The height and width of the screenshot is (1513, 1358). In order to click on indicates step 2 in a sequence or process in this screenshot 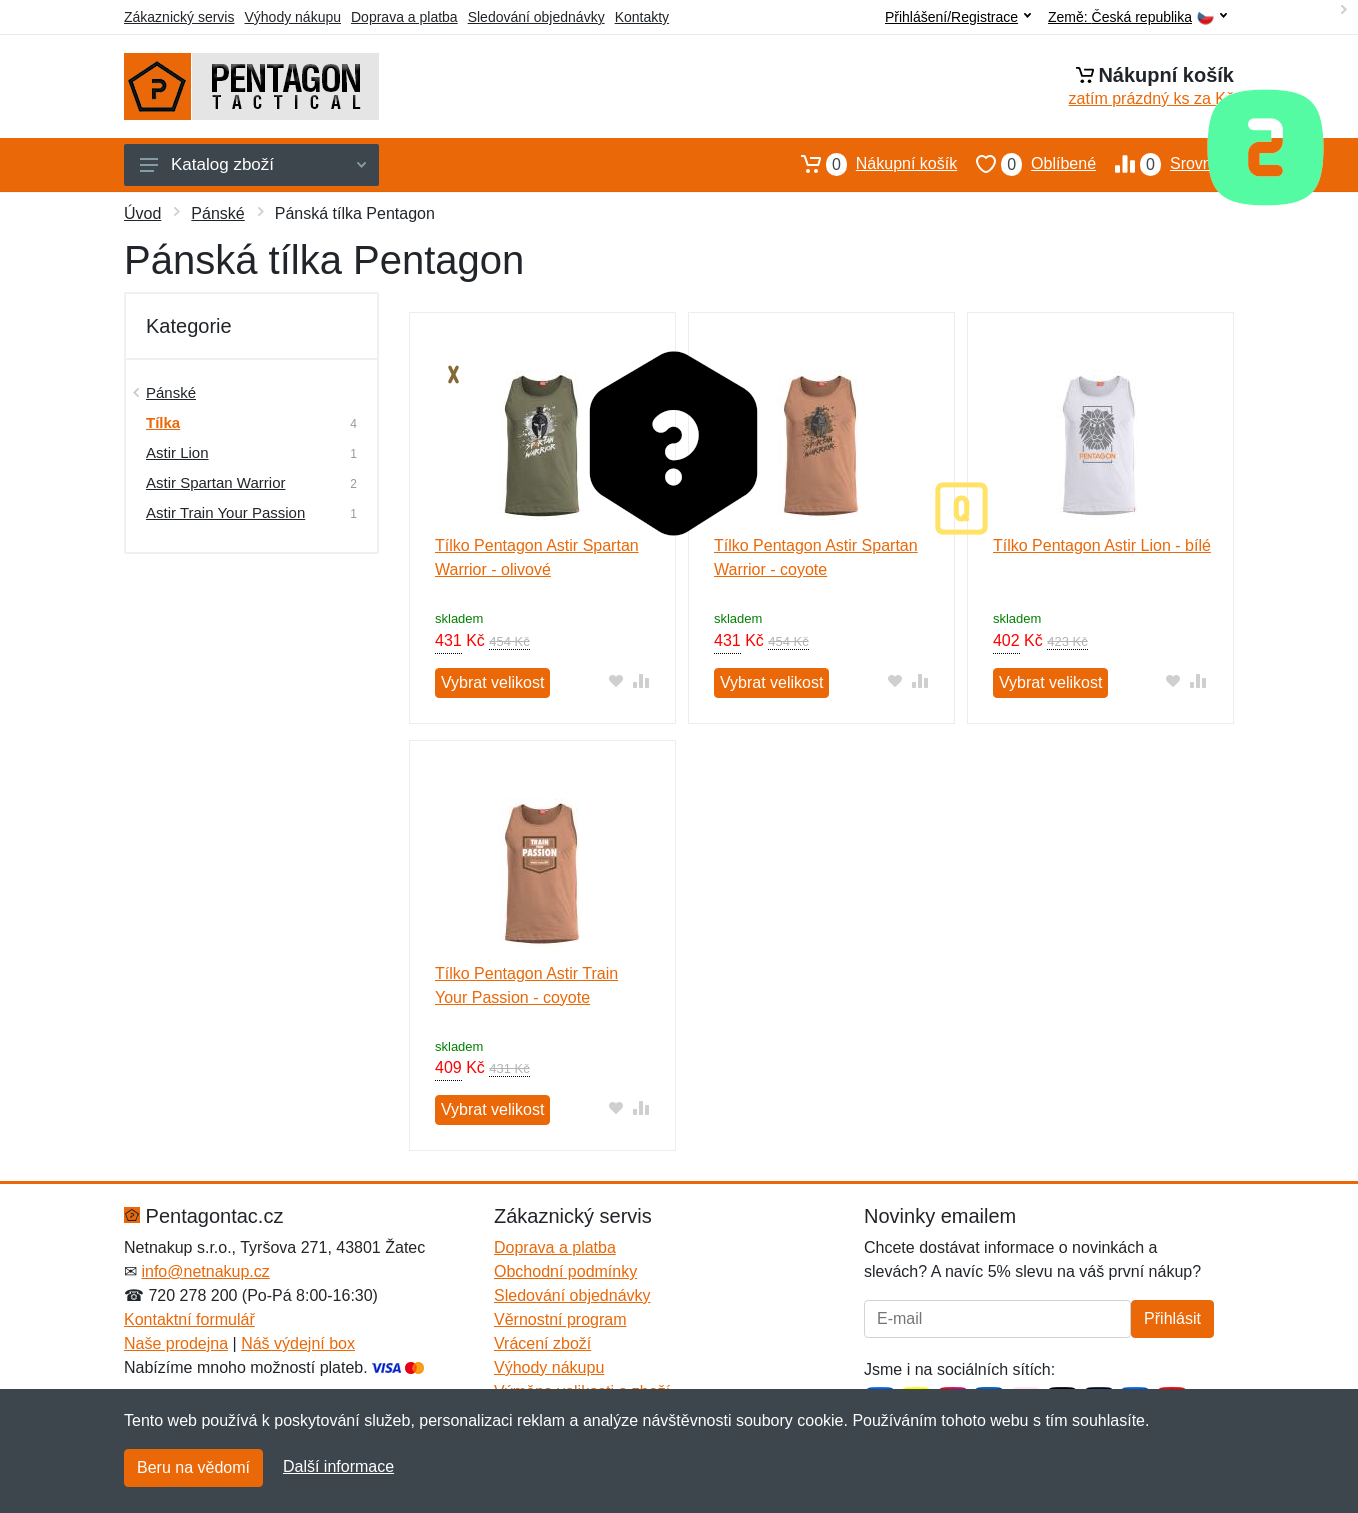, I will do `click(1265, 147)`.